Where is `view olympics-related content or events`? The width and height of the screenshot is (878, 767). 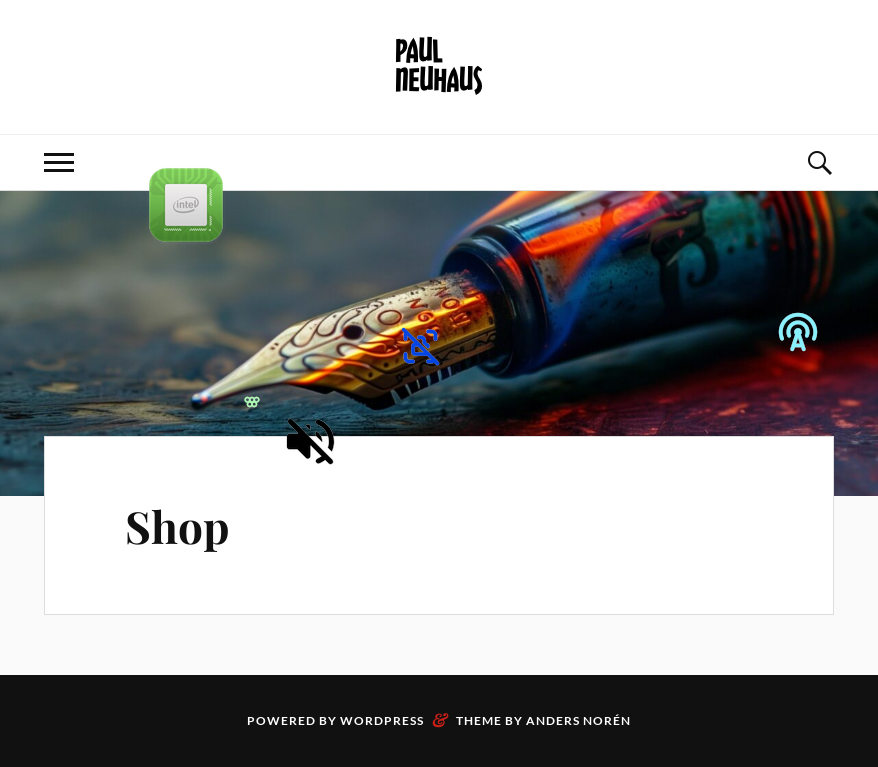 view olympics-related content or events is located at coordinates (252, 402).